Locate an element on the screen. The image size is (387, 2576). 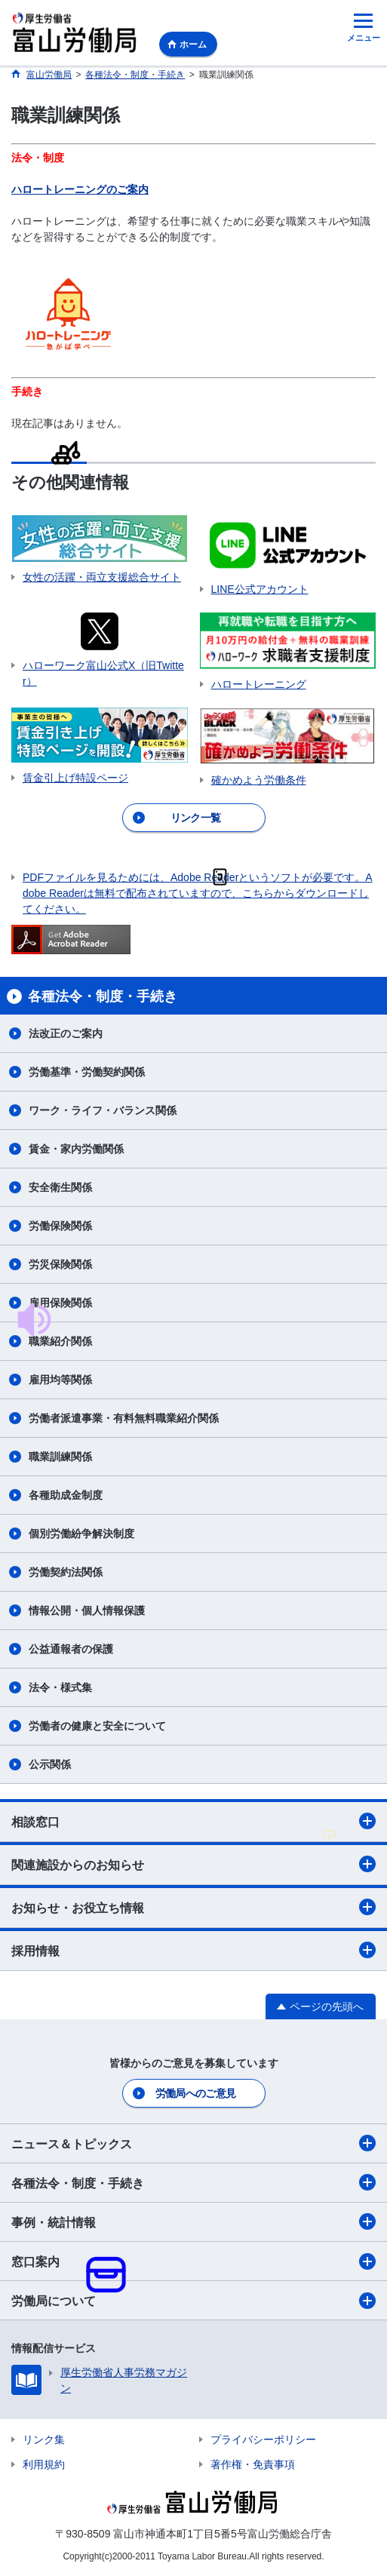
demolition or destruction tool is located at coordinates (66, 453).